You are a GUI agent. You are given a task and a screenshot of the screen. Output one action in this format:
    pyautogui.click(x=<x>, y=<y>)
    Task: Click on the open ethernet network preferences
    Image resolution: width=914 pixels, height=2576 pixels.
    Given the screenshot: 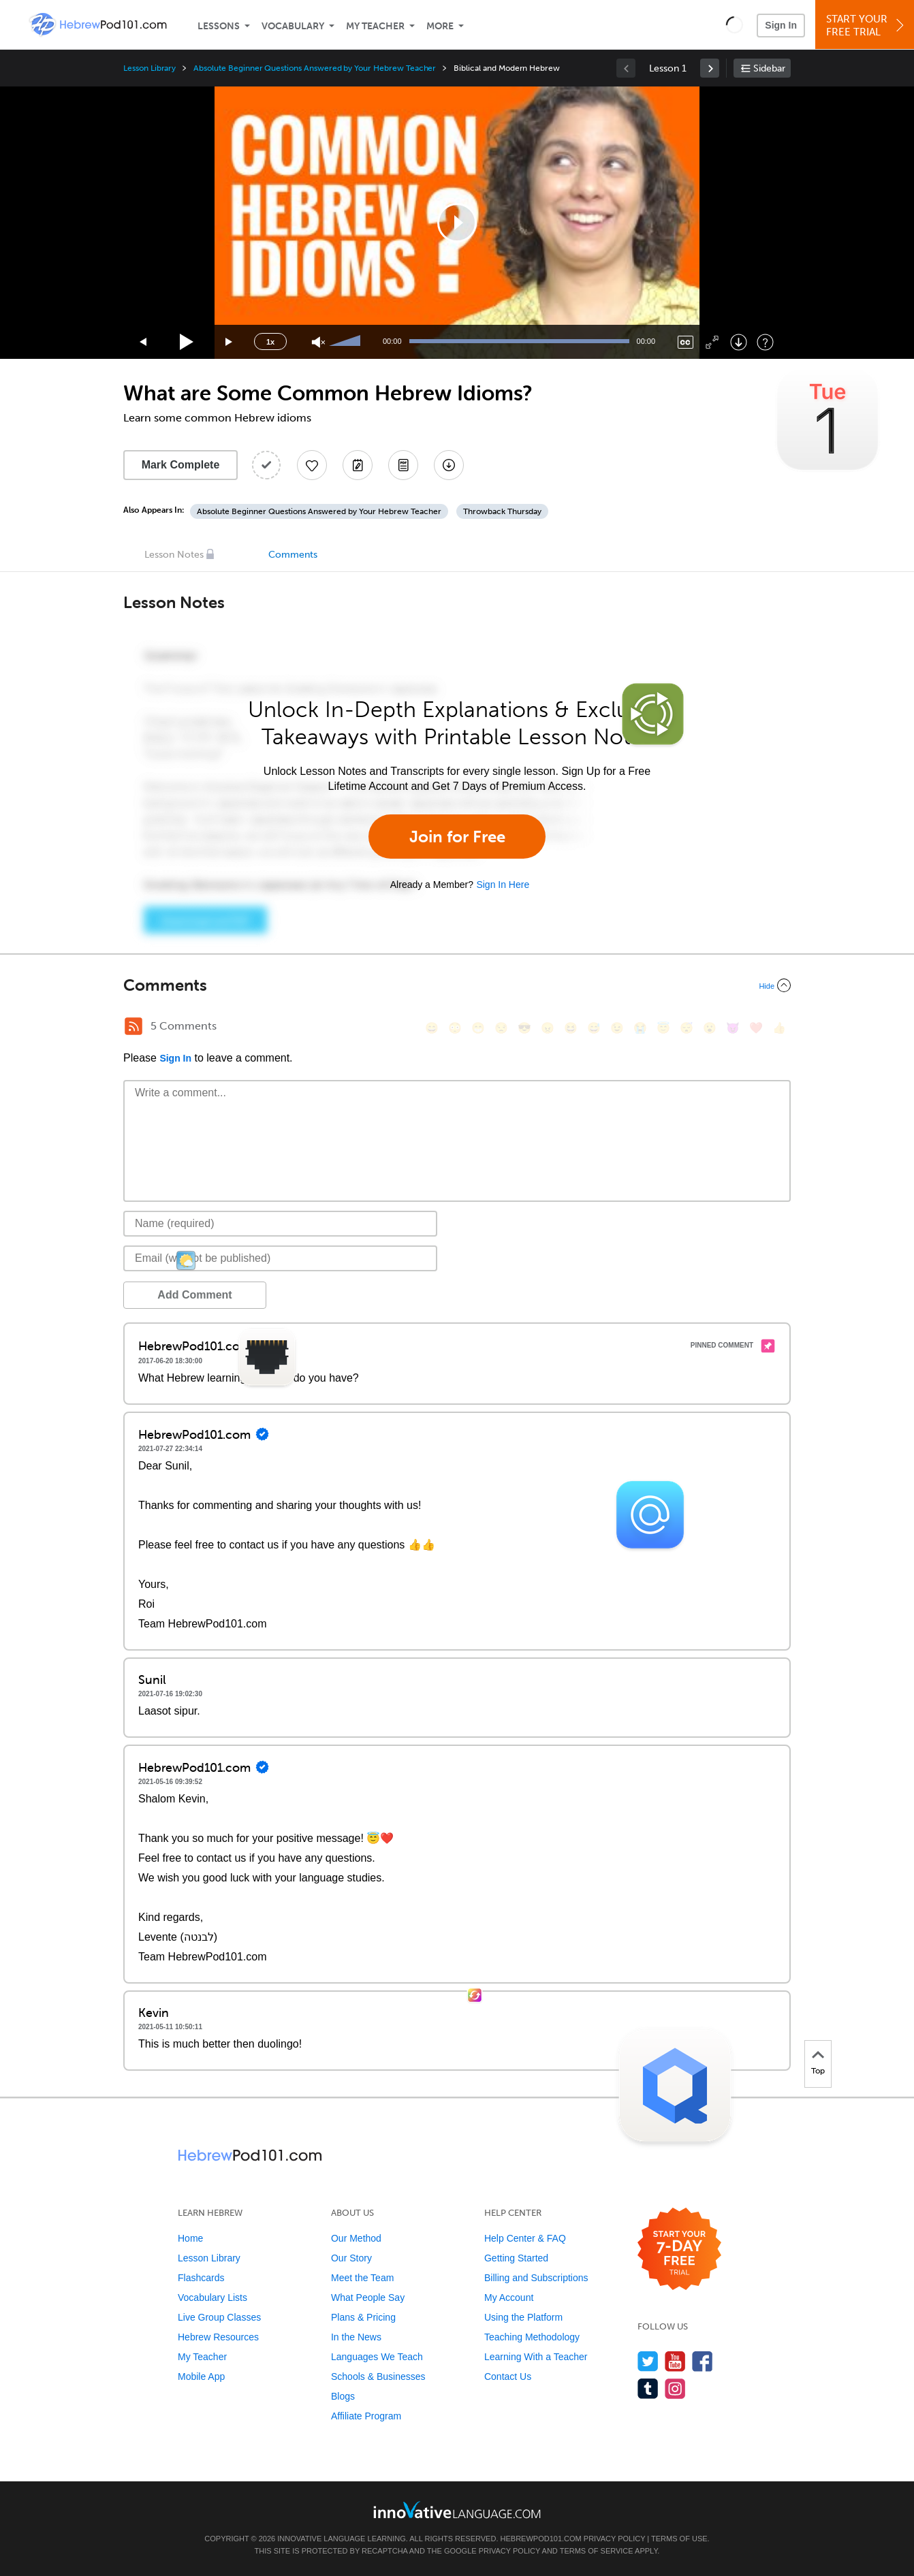 What is the action you would take?
    pyautogui.click(x=267, y=1357)
    